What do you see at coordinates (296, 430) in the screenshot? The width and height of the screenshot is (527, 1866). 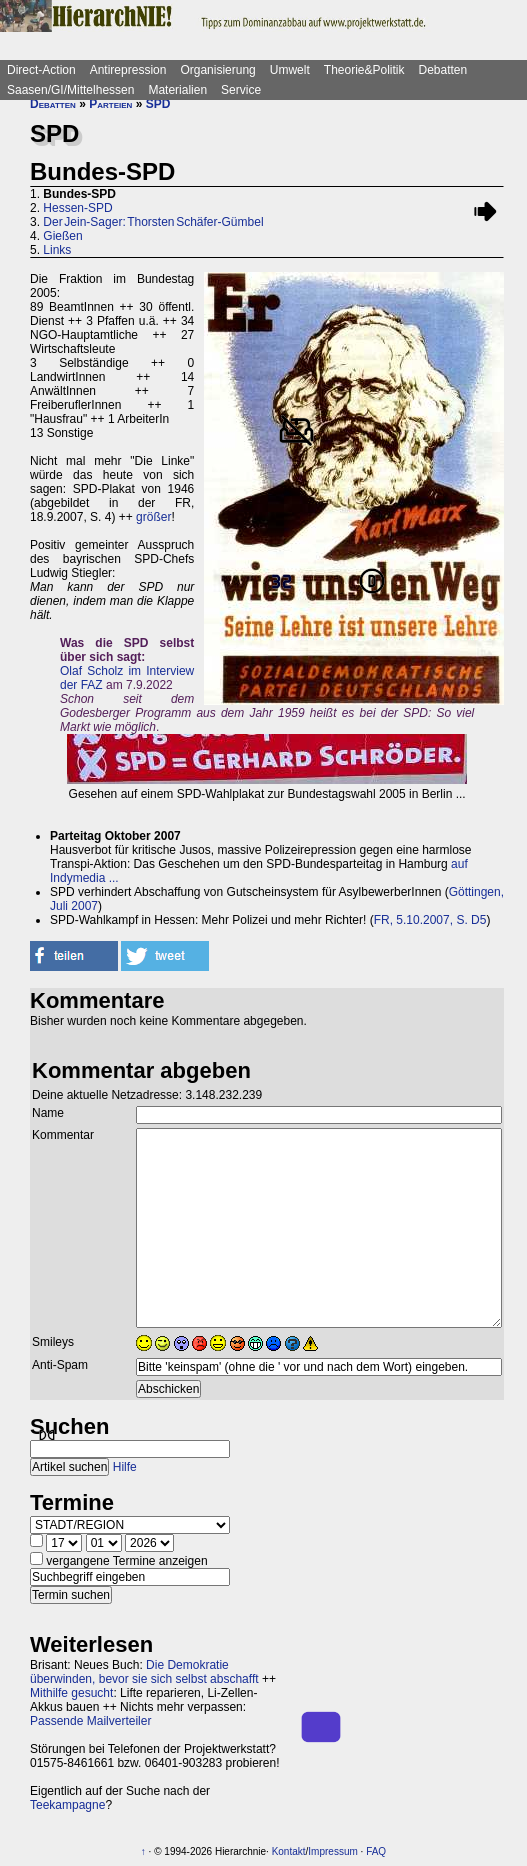 I see `indicates furniture or seating is unavailable` at bounding box center [296, 430].